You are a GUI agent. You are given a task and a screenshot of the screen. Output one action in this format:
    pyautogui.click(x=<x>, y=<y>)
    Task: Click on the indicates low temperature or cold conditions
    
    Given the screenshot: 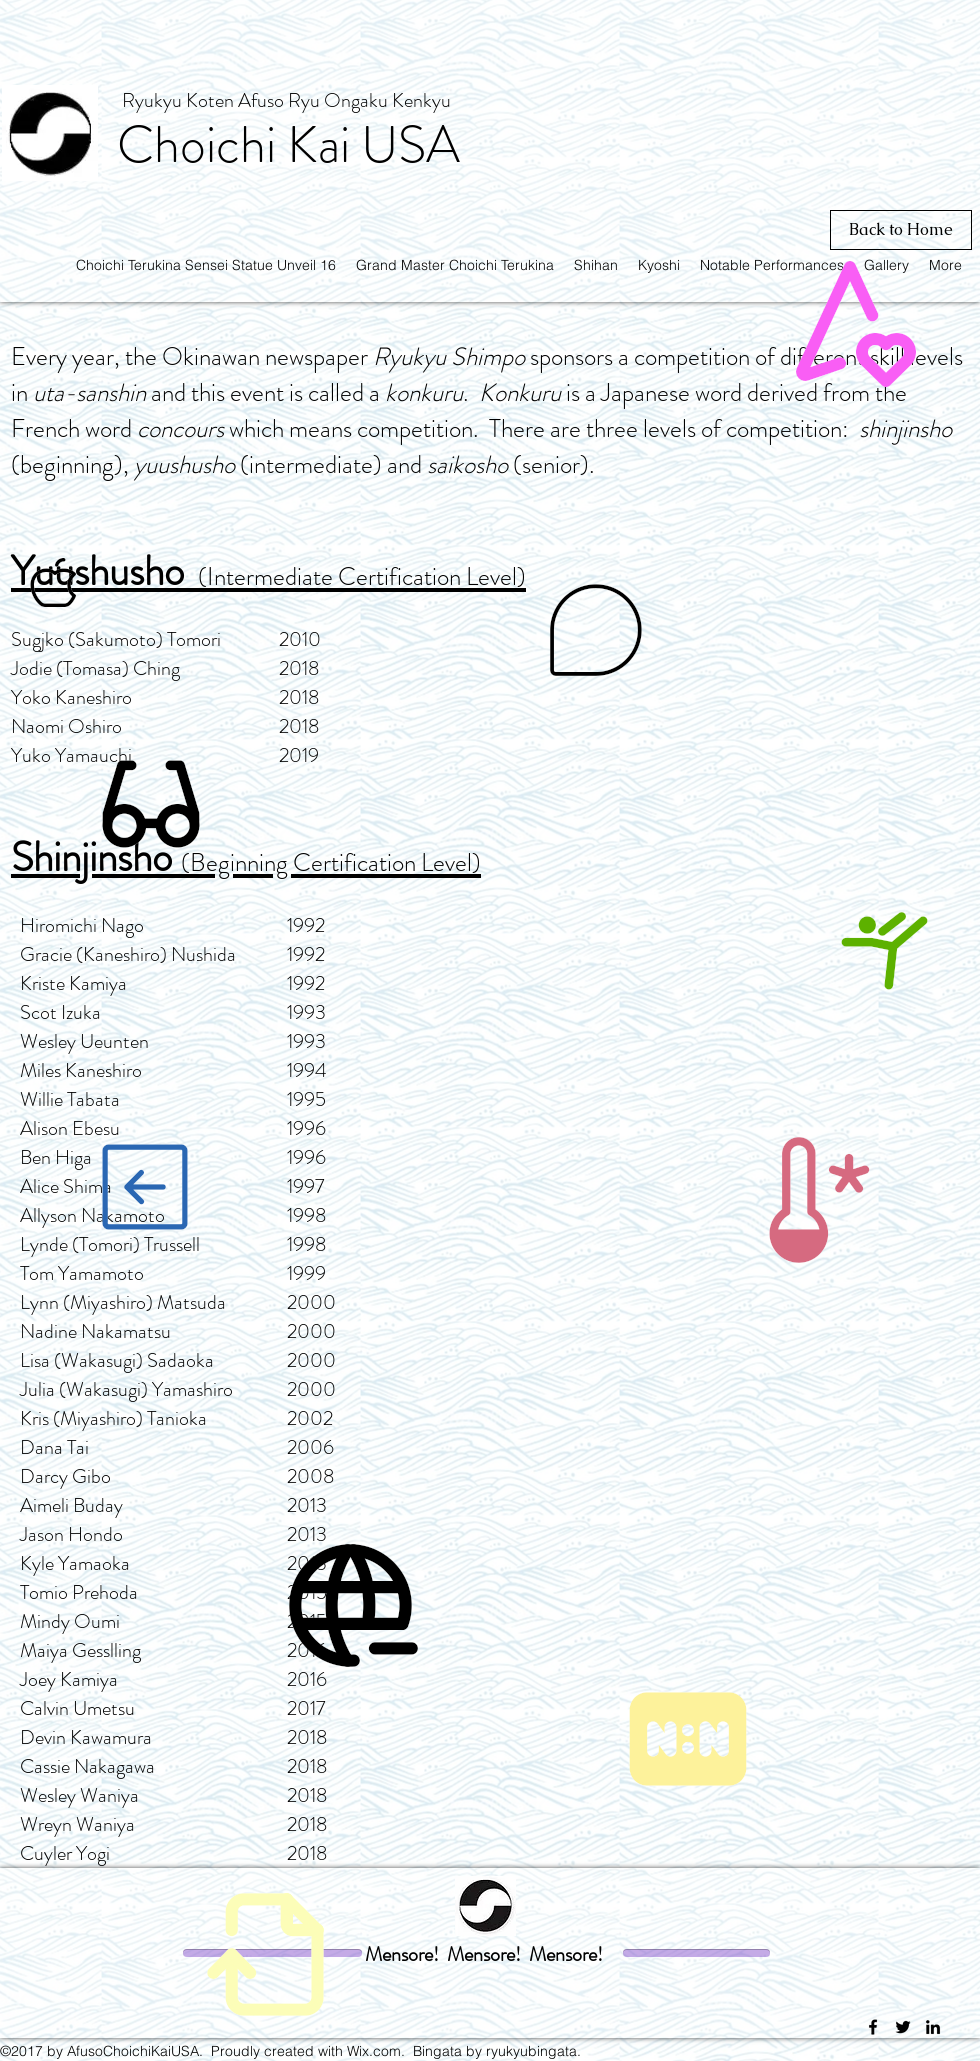 What is the action you would take?
    pyautogui.click(x=803, y=1200)
    